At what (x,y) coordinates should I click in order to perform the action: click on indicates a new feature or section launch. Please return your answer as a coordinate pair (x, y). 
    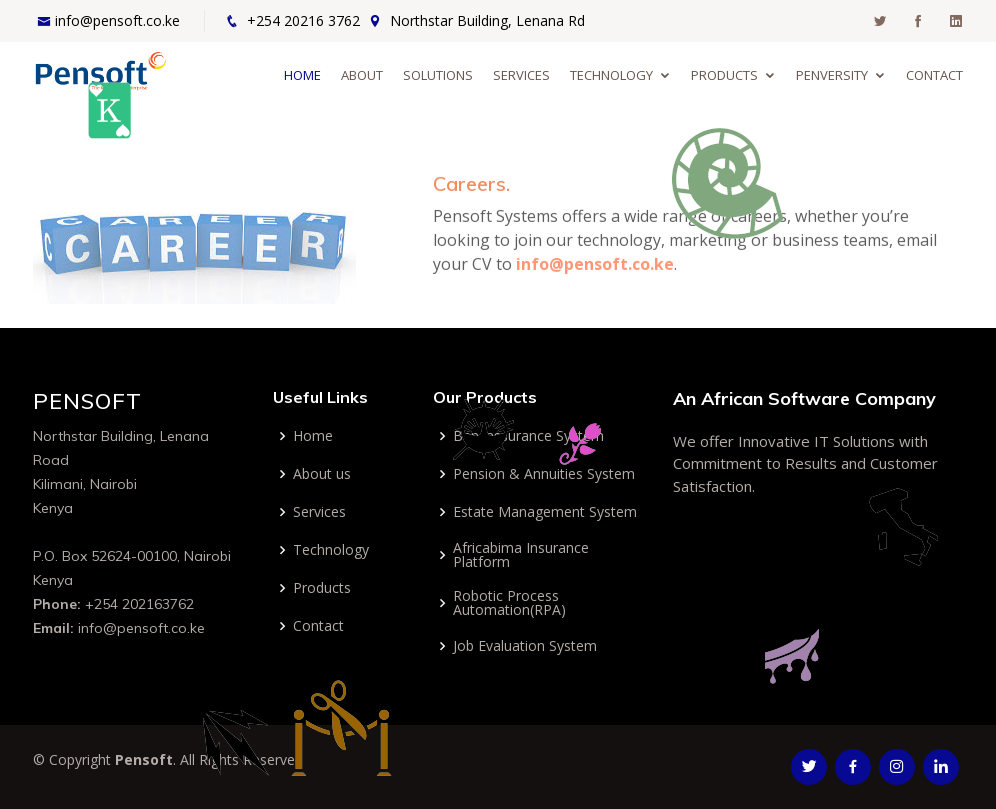
    Looking at the image, I should click on (341, 726).